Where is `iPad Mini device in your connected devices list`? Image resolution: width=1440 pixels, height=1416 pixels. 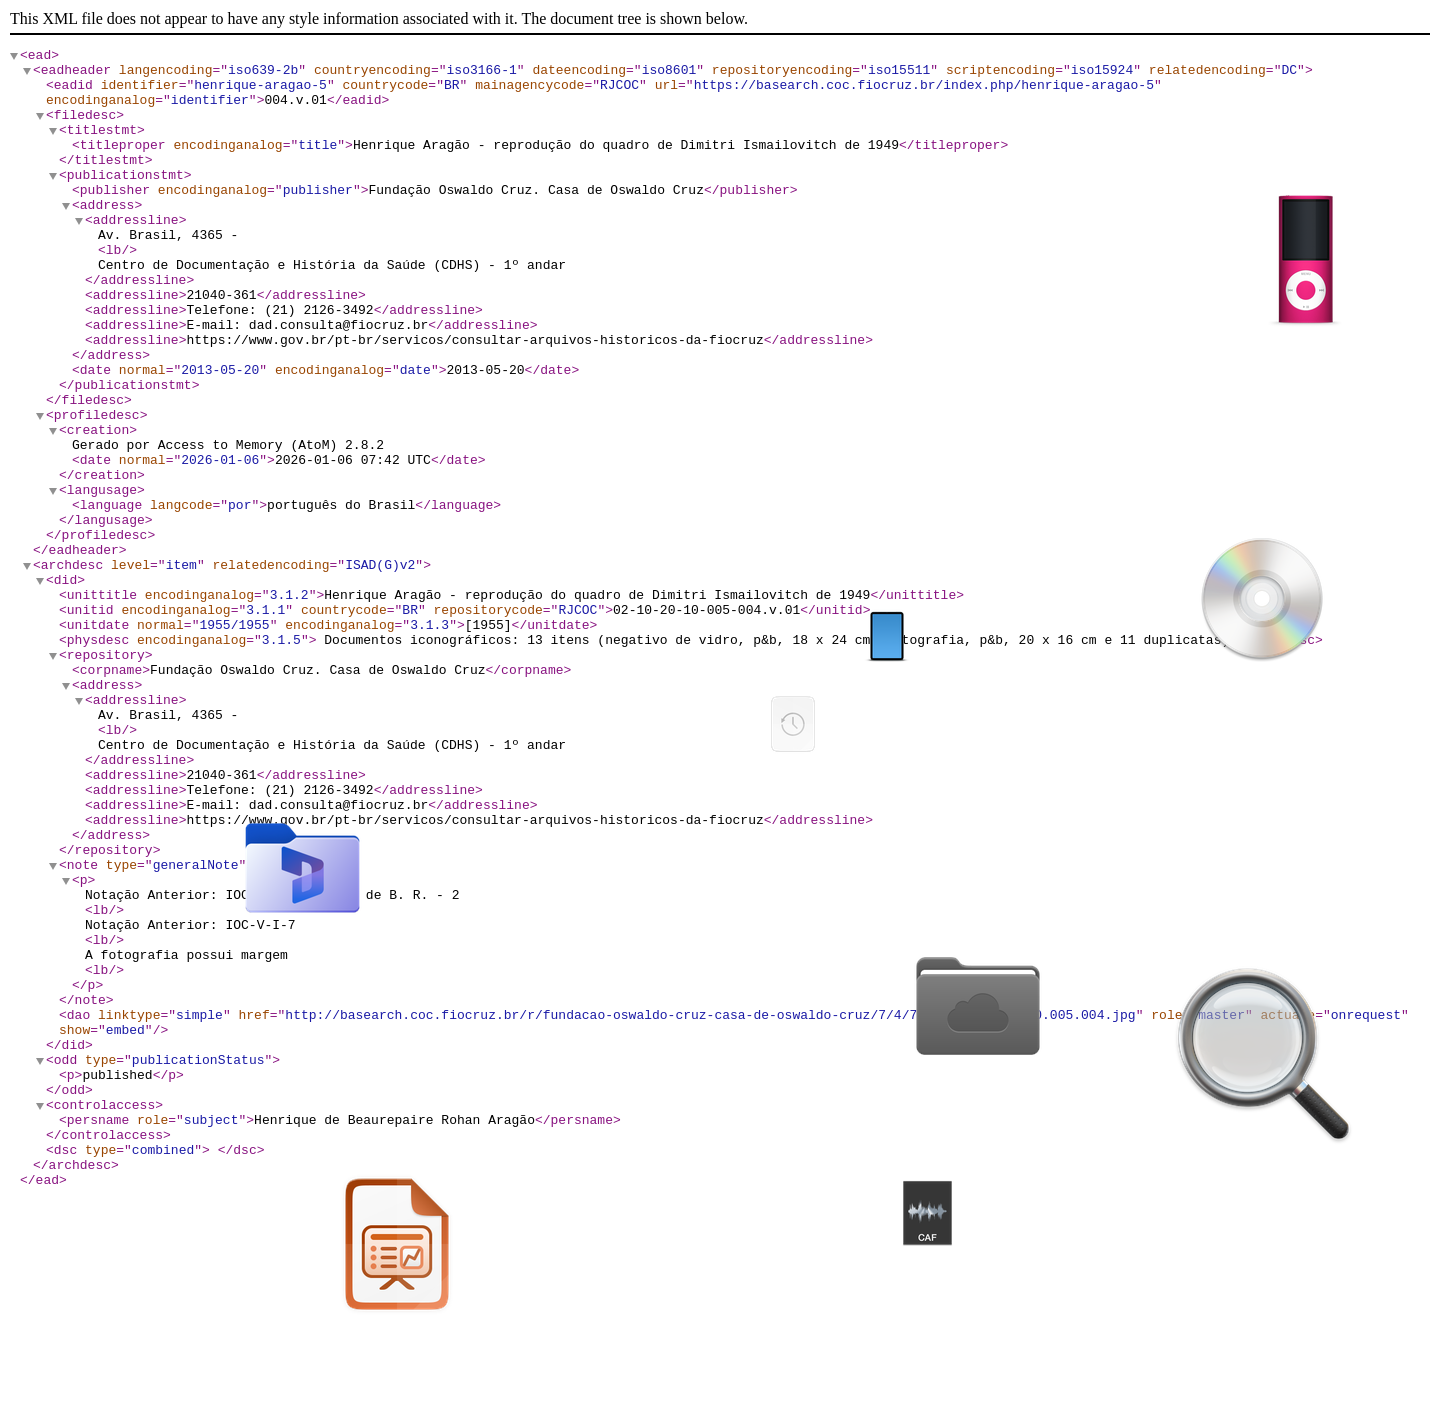
iPad Mini device in your connected devices list is located at coordinates (887, 631).